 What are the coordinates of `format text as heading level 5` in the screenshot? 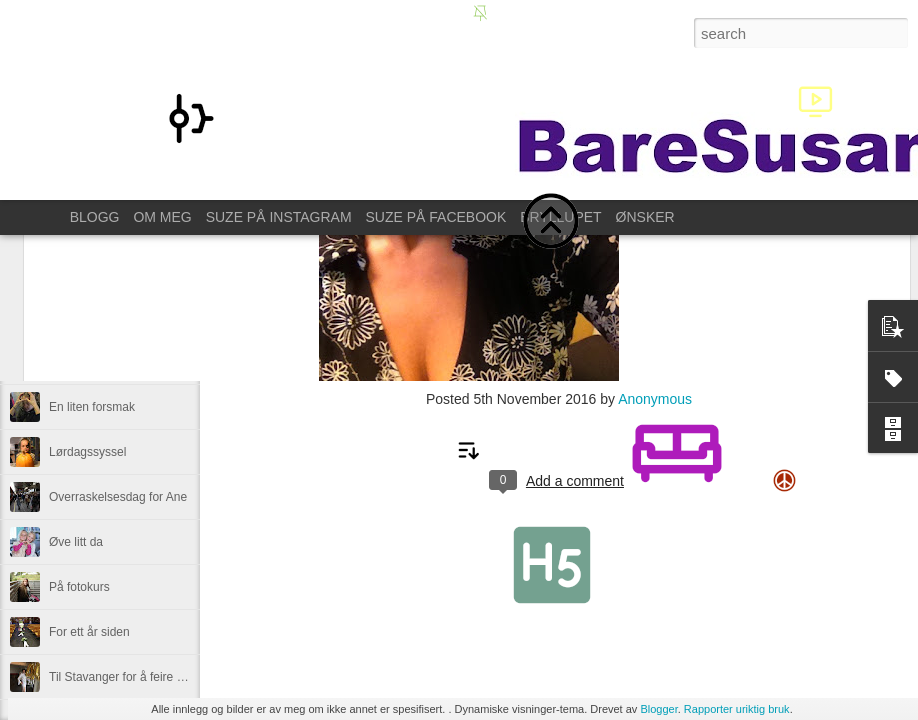 It's located at (552, 565).